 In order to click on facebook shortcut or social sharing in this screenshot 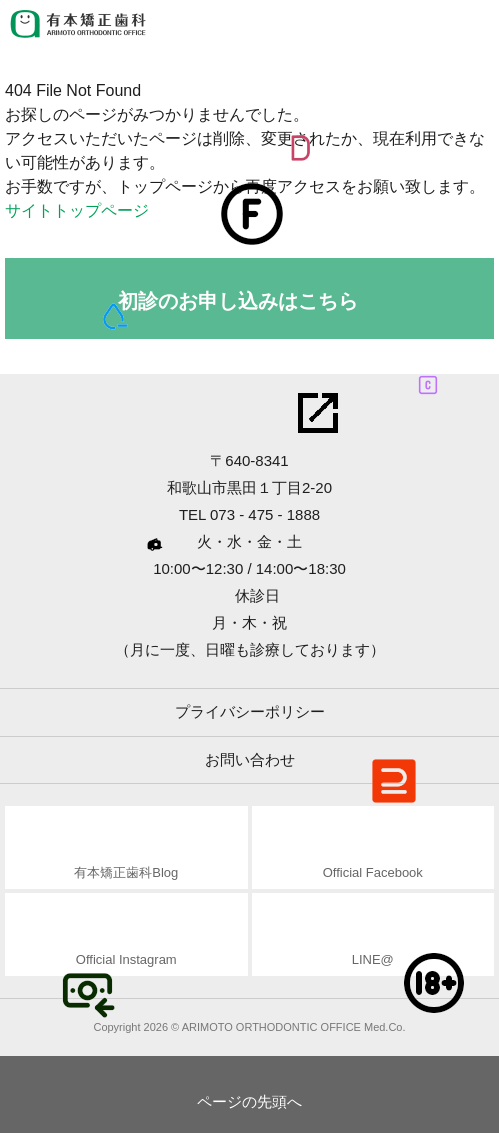, I will do `click(252, 214)`.